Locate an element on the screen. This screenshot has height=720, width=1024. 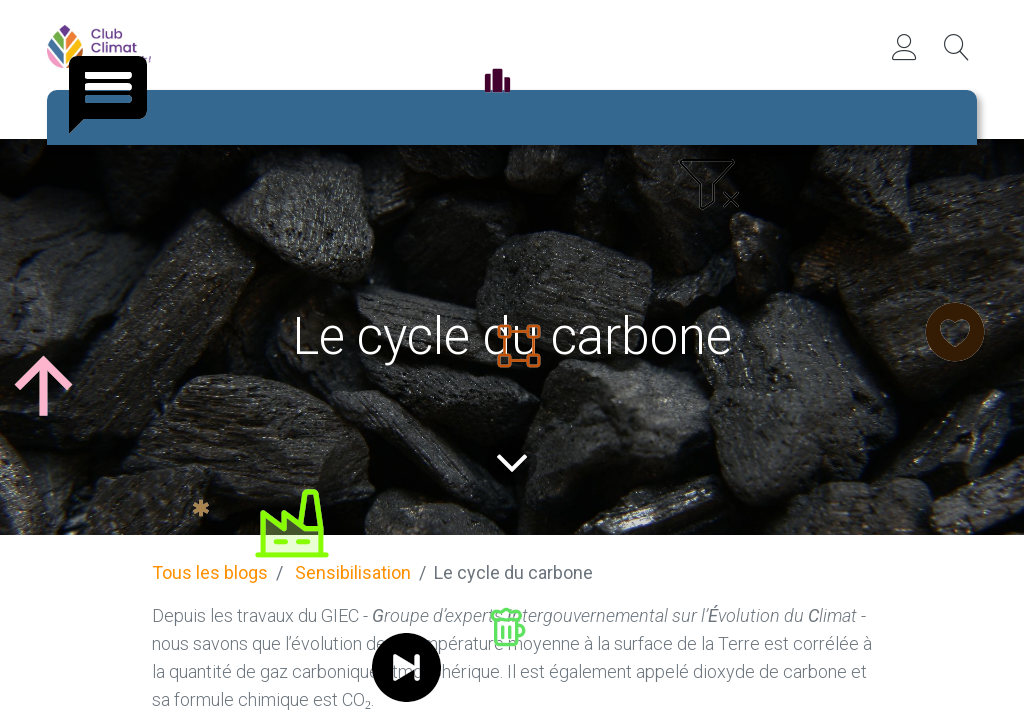
access manufacturing or production settings is located at coordinates (292, 526).